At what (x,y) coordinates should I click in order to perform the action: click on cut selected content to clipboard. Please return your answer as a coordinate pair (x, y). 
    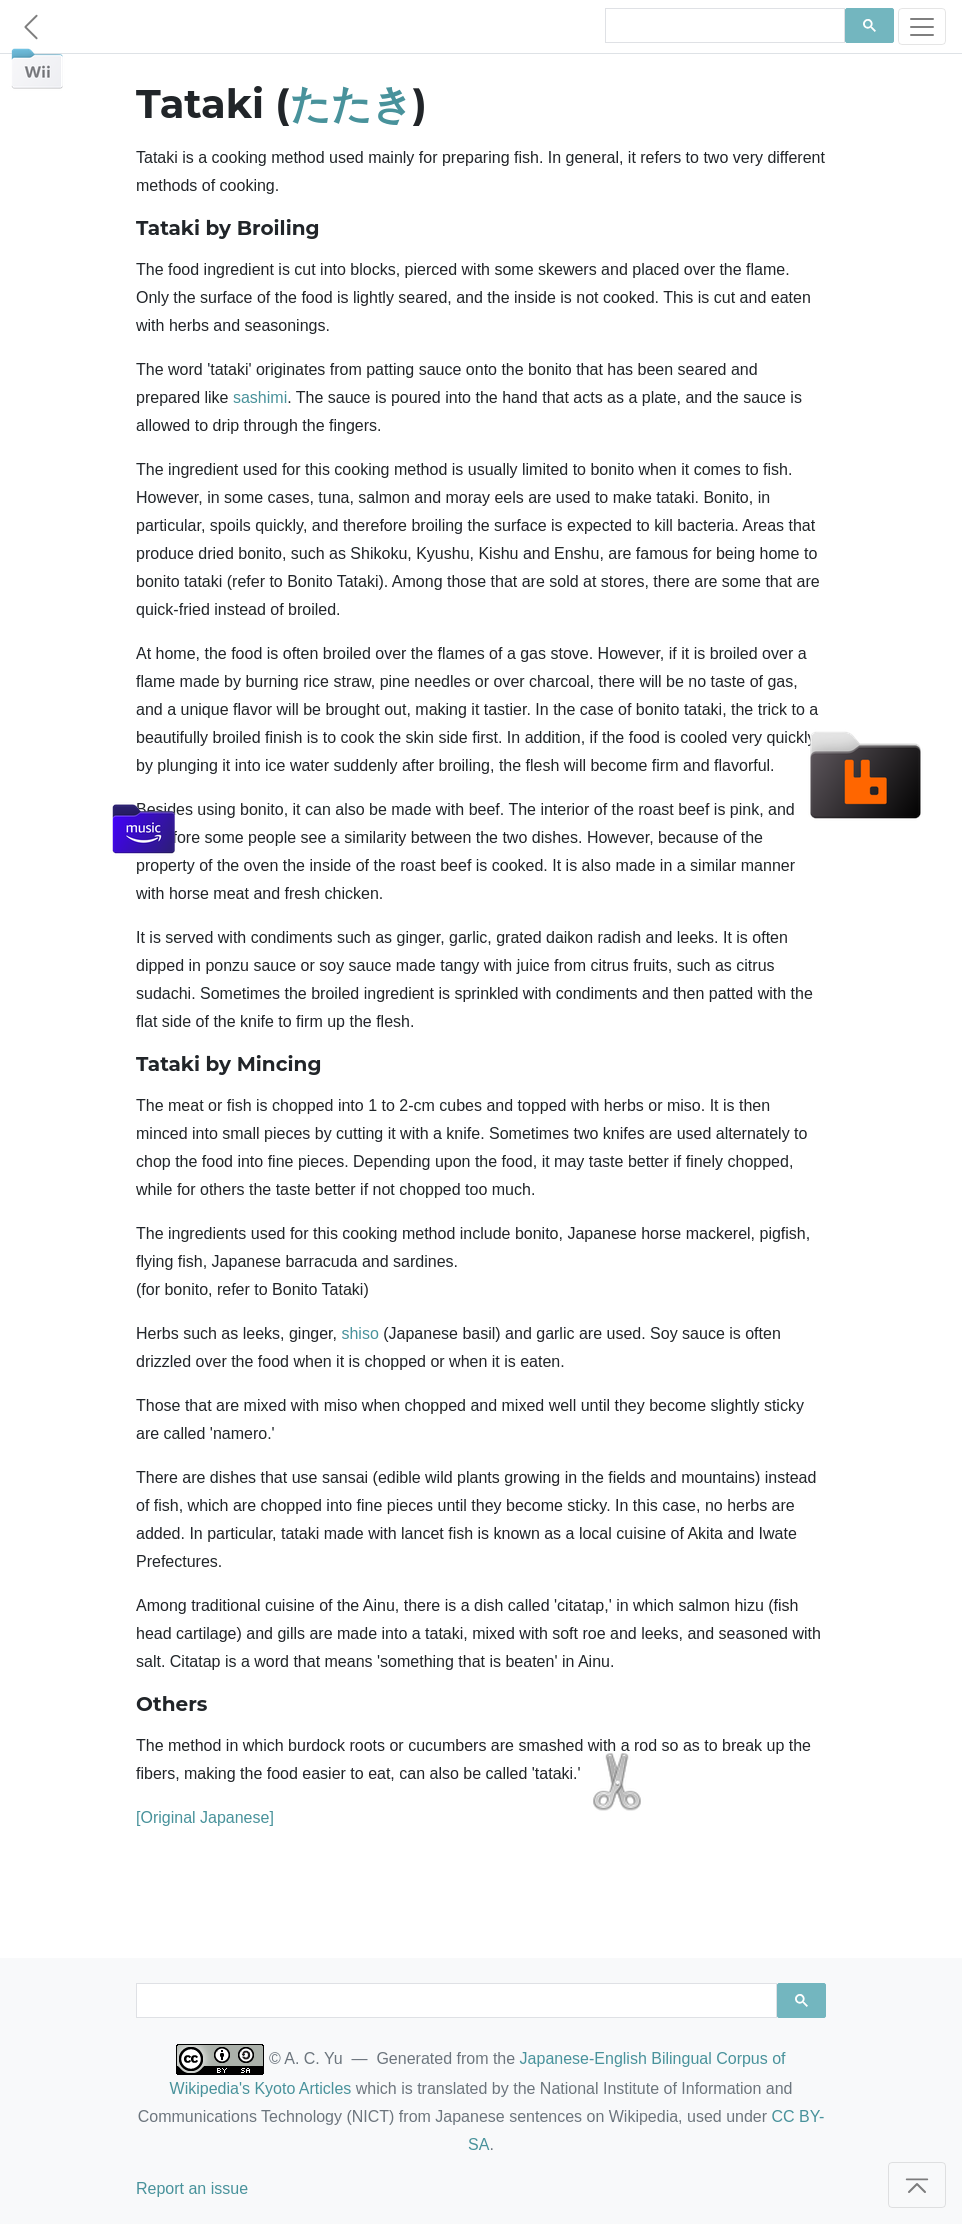
    Looking at the image, I should click on (617, 1782).